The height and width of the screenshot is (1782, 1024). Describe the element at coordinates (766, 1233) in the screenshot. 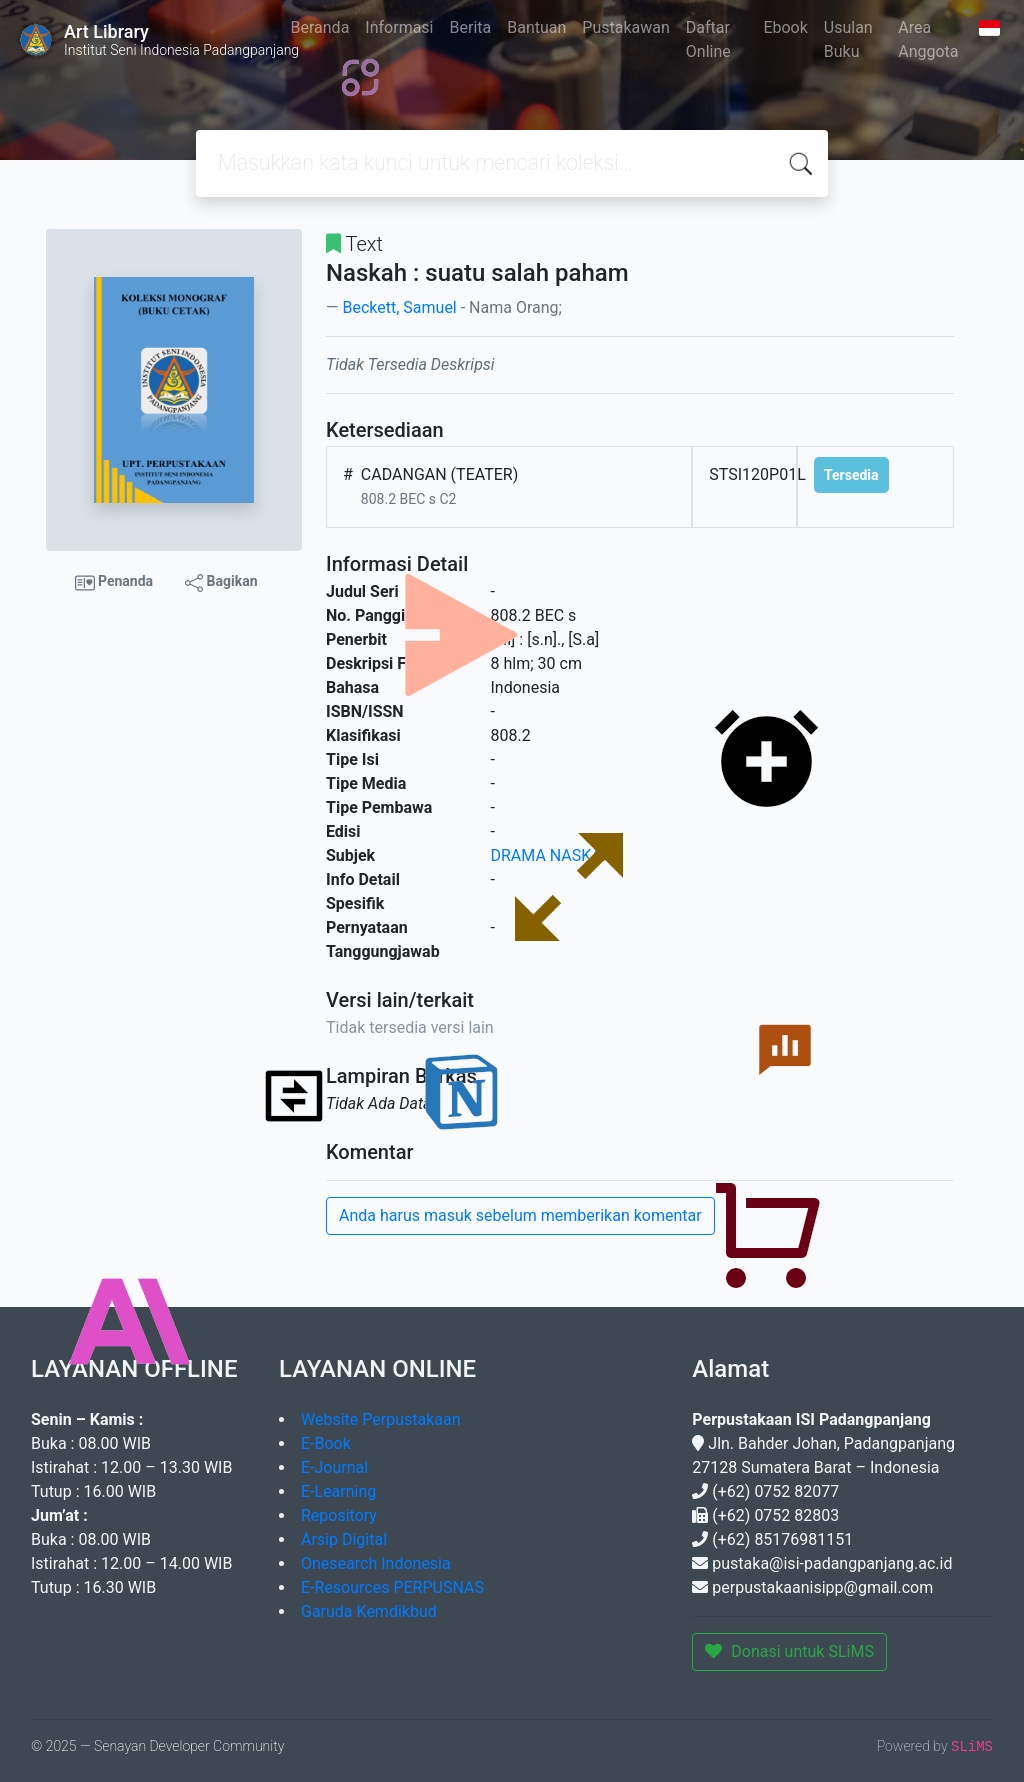

I see `view your shopping cart` at that location.